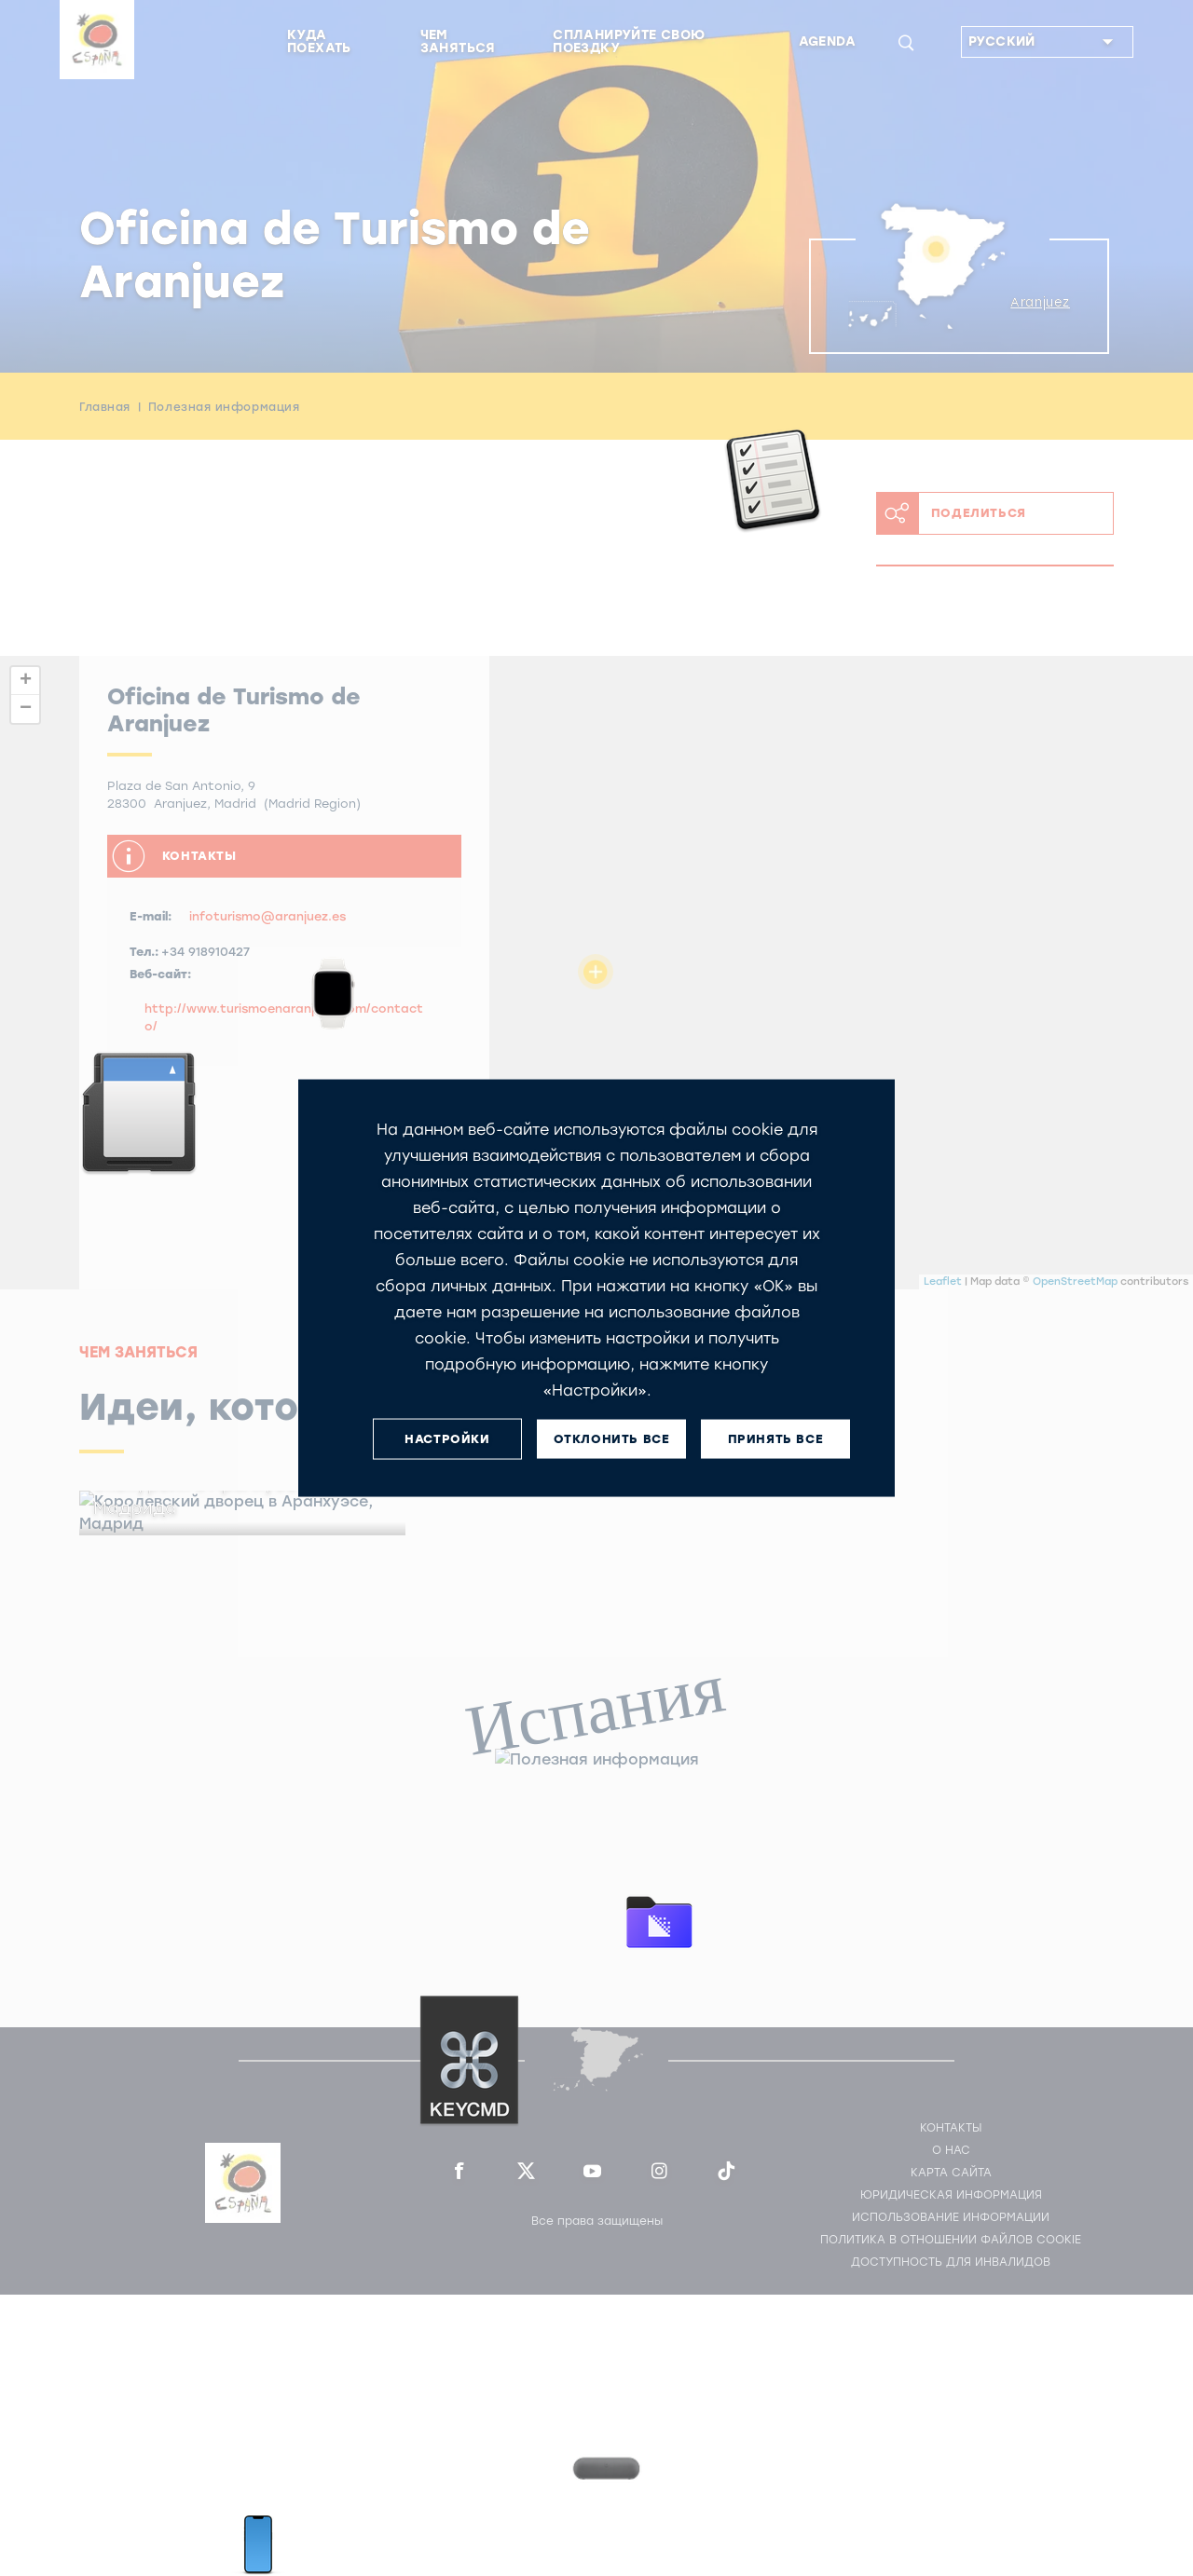  What do you see at coordinates (659, 1924) in the screenshot?
I see `open folder containing Adobe Media Encoder files` at bounding box center [659, 1924].